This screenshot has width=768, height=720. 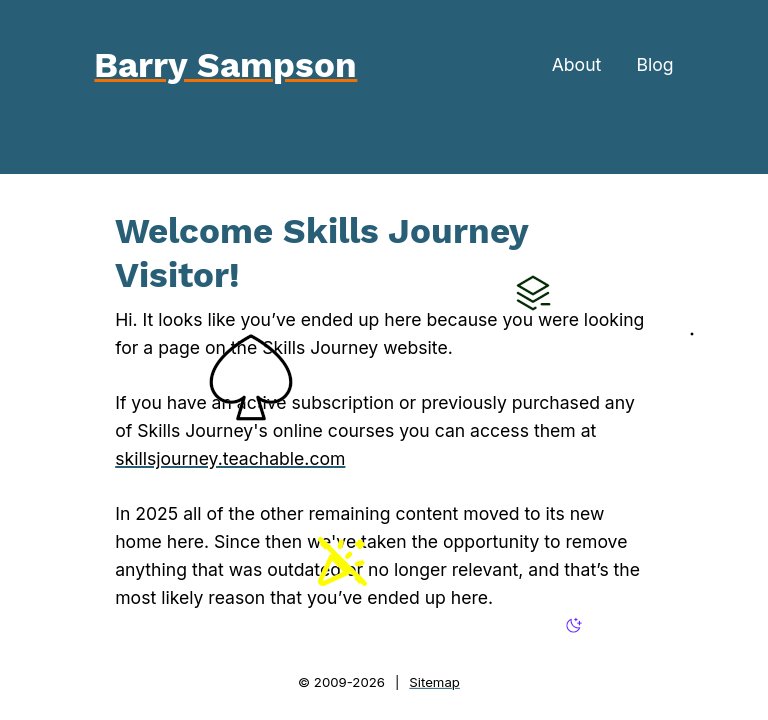 I want to click on indicates an unread notification or new item, so click(x=692, y=334).